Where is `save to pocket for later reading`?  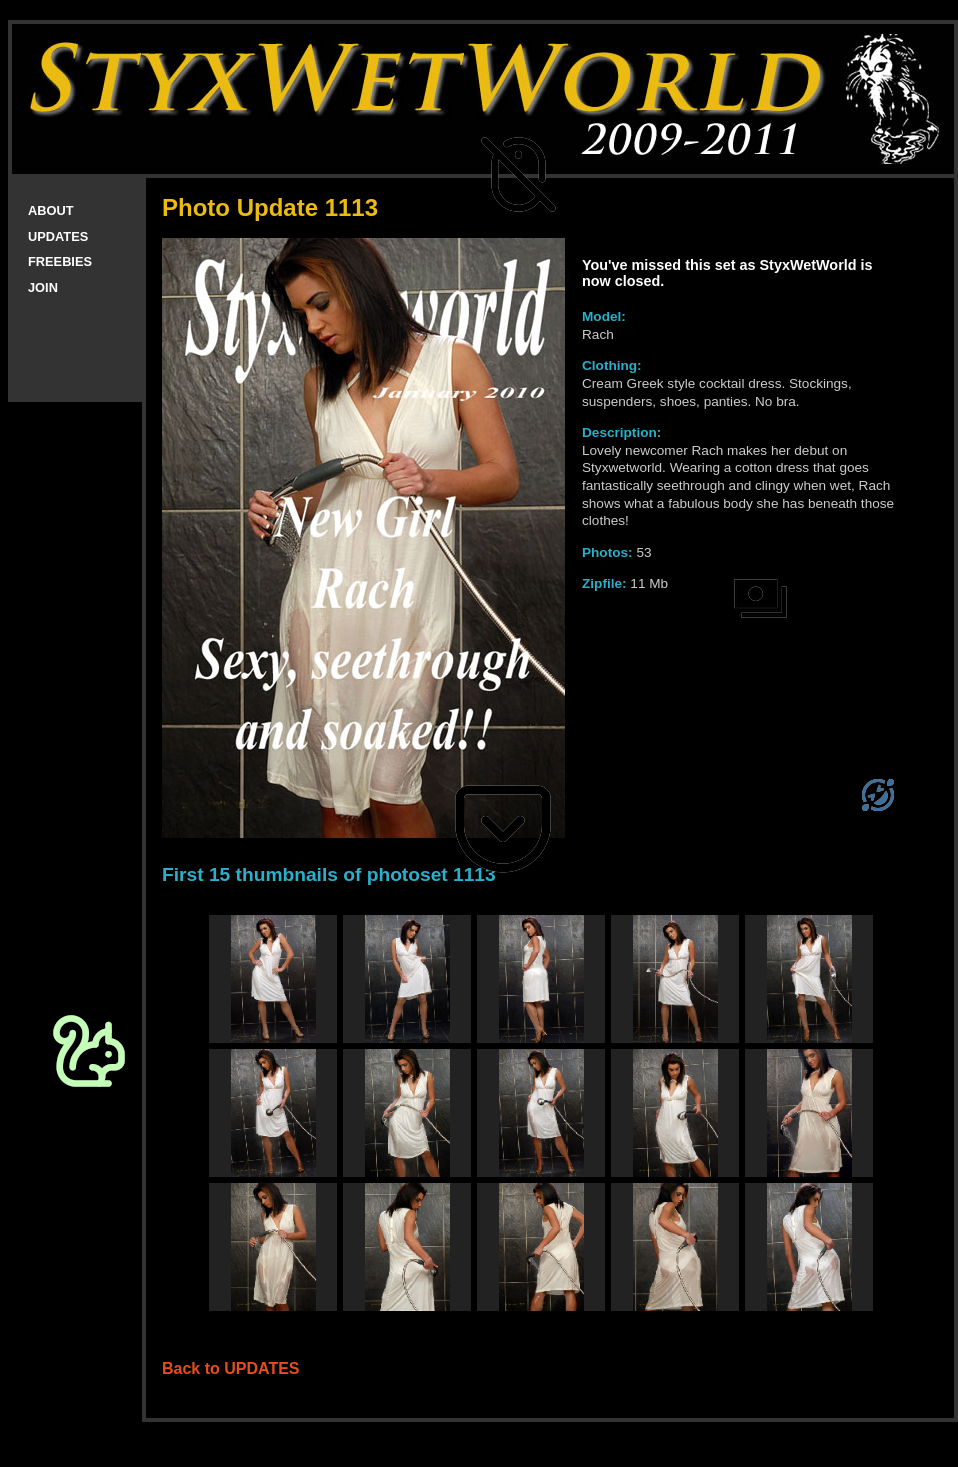
save to pocket for later reading is located at coordinates (503, 829).